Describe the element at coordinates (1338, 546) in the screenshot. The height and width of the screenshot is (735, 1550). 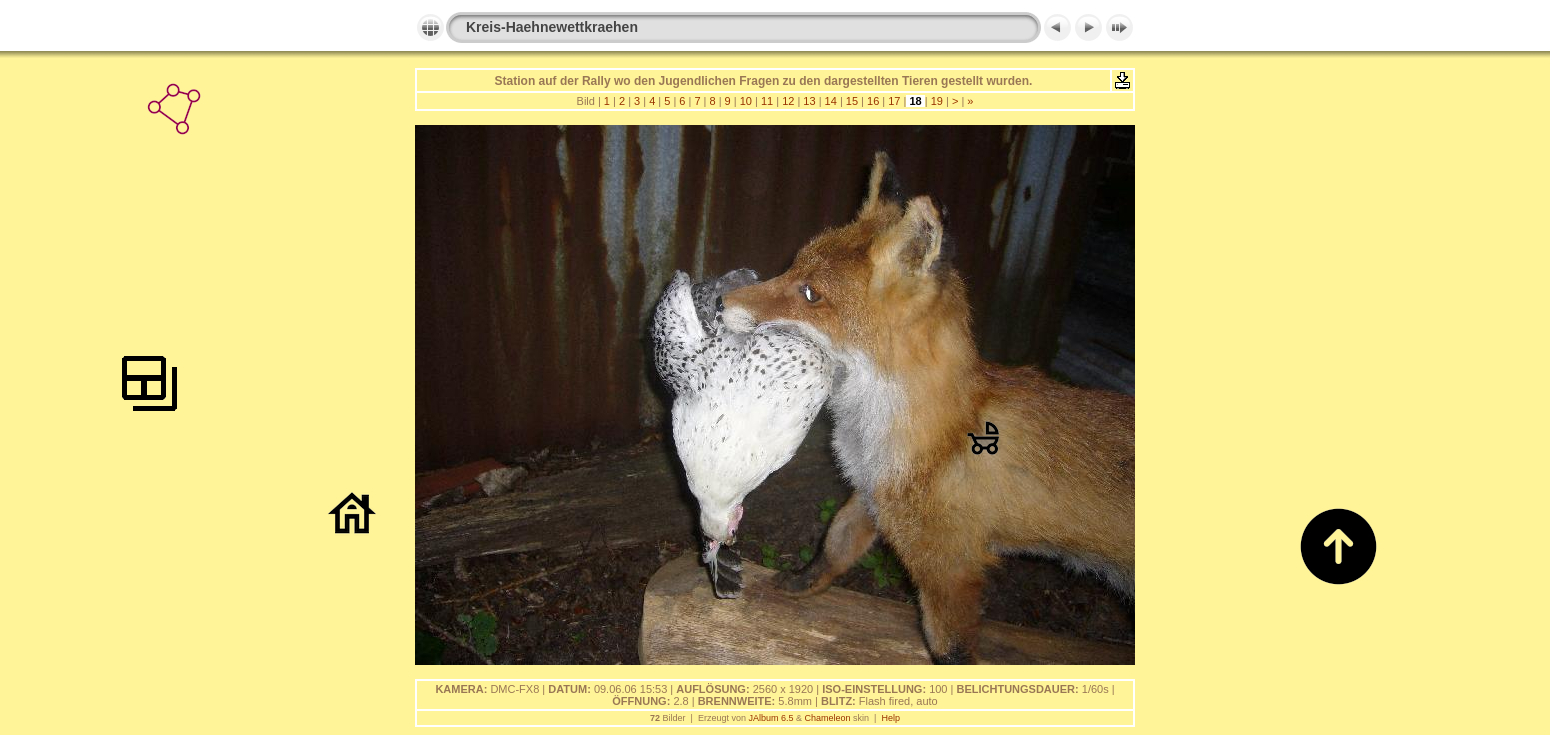
I see `upload a file or content` at that location.